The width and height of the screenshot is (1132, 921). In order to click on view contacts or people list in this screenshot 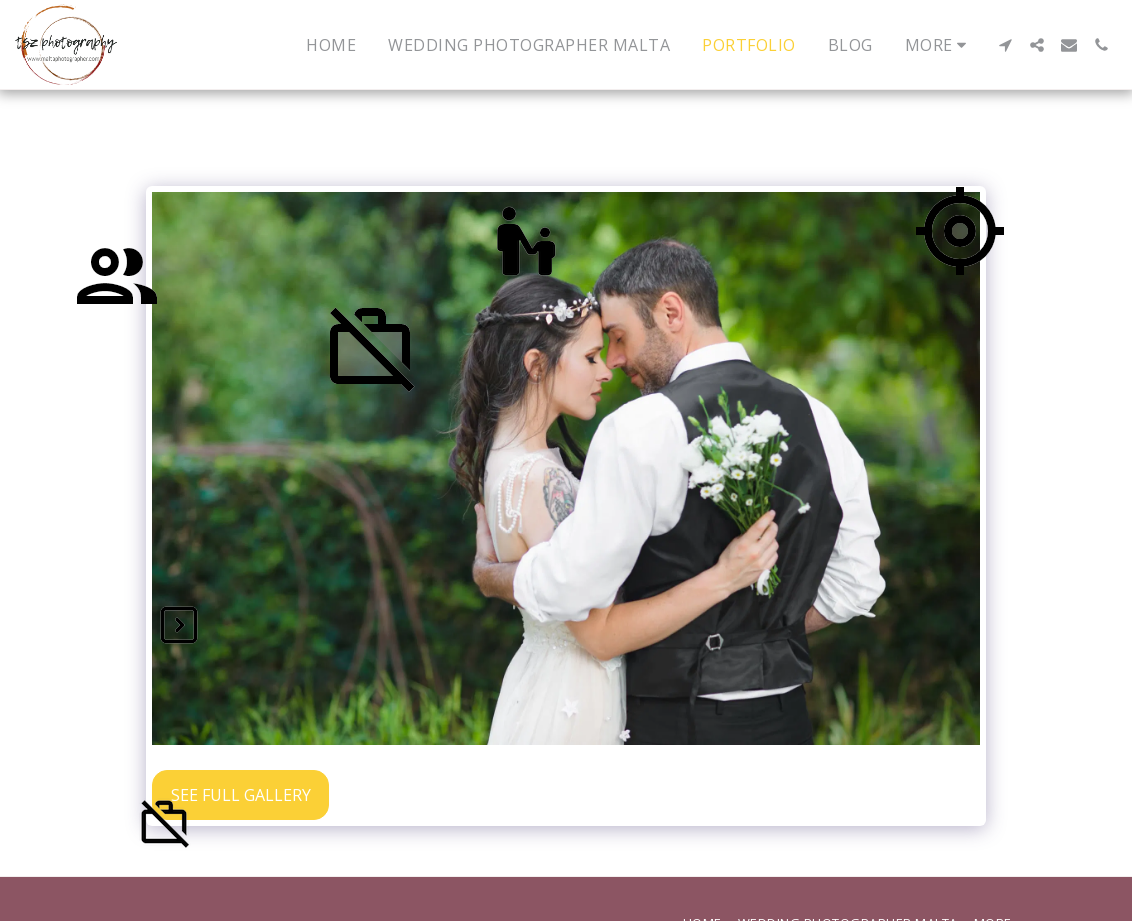, I will do `click(117, 276)`.